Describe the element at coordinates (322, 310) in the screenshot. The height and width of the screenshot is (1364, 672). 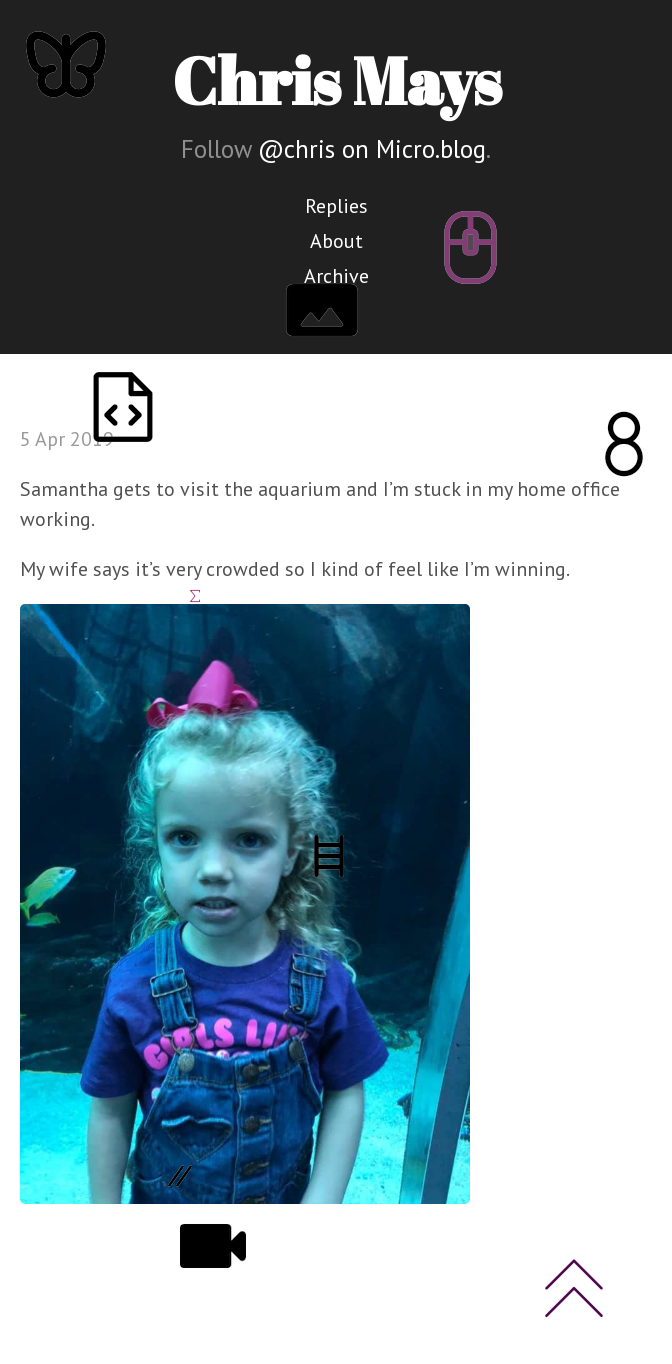
I see `view panoramic photos` at that location.